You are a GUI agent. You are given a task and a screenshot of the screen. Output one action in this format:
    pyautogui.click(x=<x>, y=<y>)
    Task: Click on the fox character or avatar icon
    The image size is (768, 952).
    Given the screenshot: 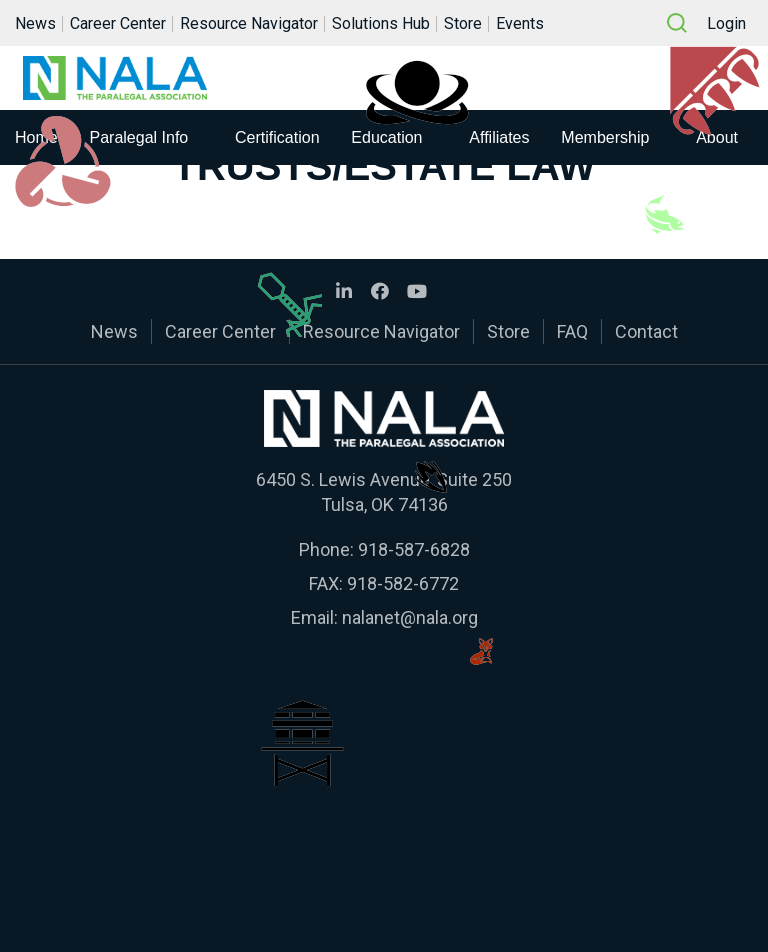 What is the action you would take?
    pyautogui.click(x=481, y=651)
    